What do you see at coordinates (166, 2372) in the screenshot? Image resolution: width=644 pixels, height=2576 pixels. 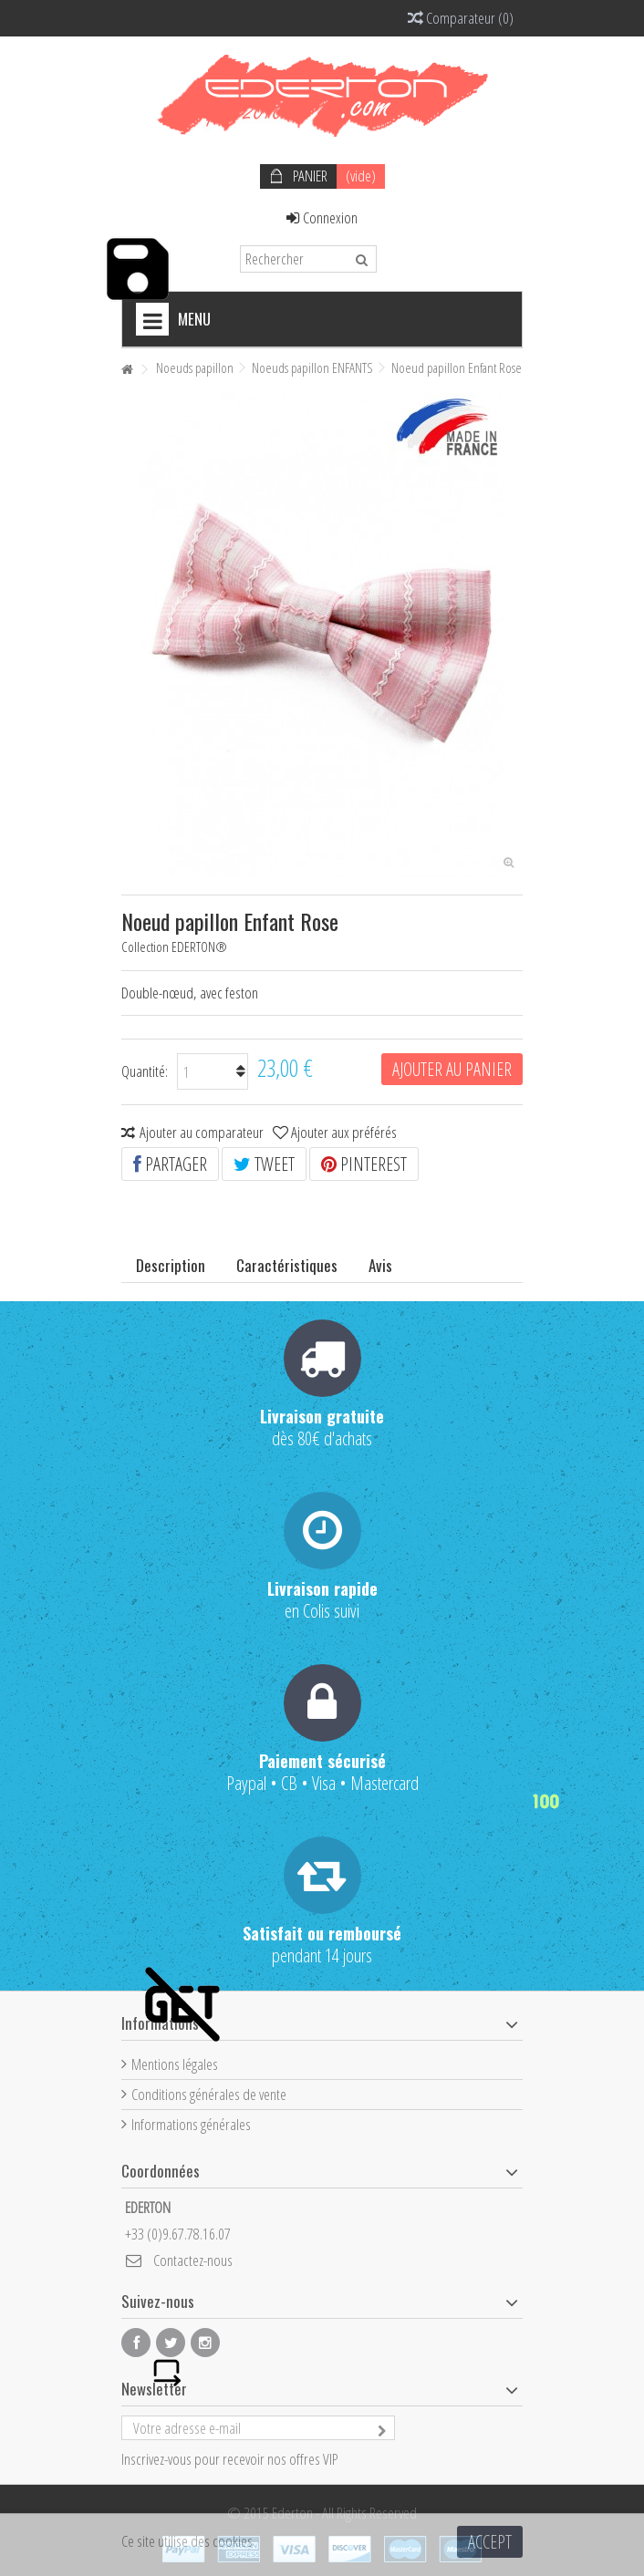 I see `auto-fit content to the right edge` at bounding box center [166, 2372].